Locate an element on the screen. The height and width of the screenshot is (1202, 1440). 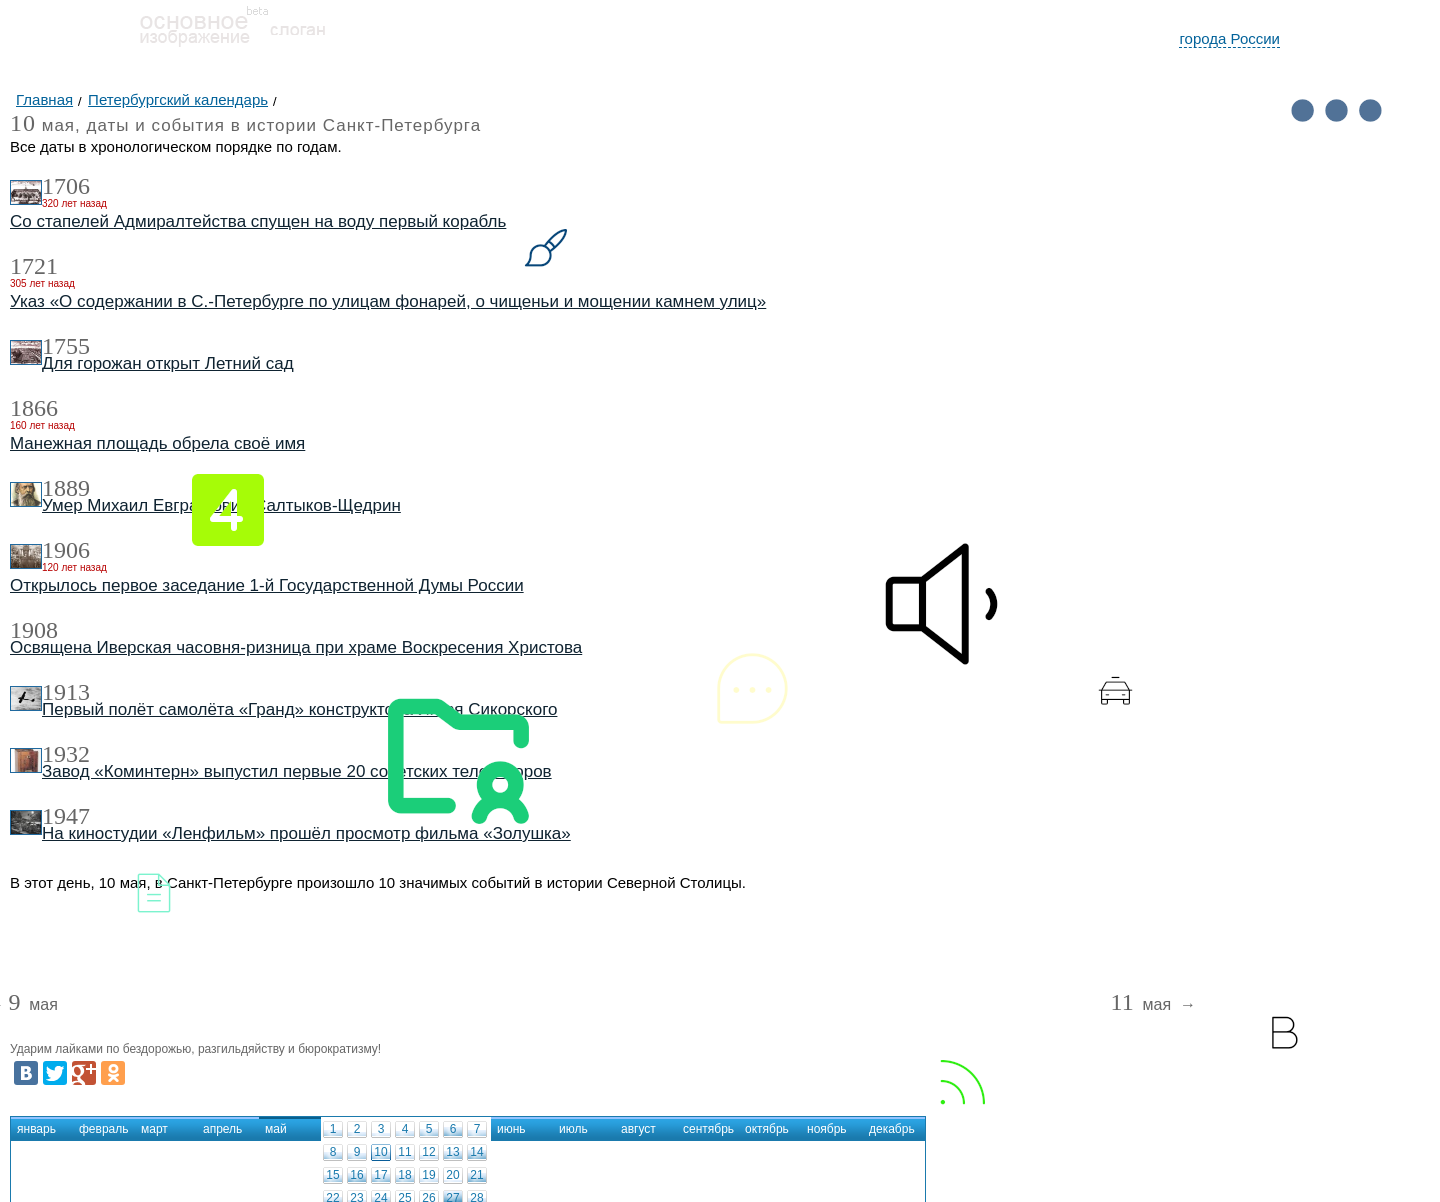
subscribe to RSS feed is located at coordinates (959, 1085).